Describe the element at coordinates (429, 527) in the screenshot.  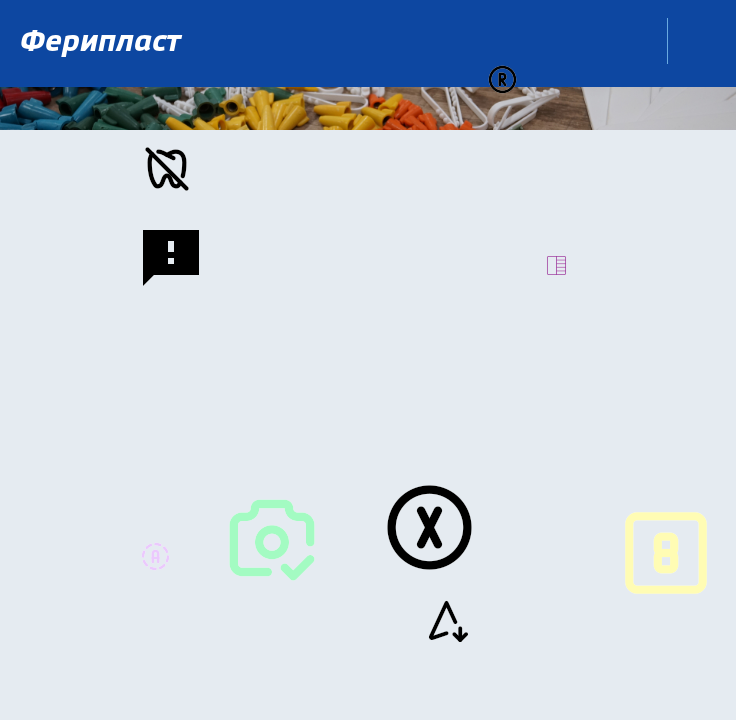
I see `close or cancel an action` at that location.